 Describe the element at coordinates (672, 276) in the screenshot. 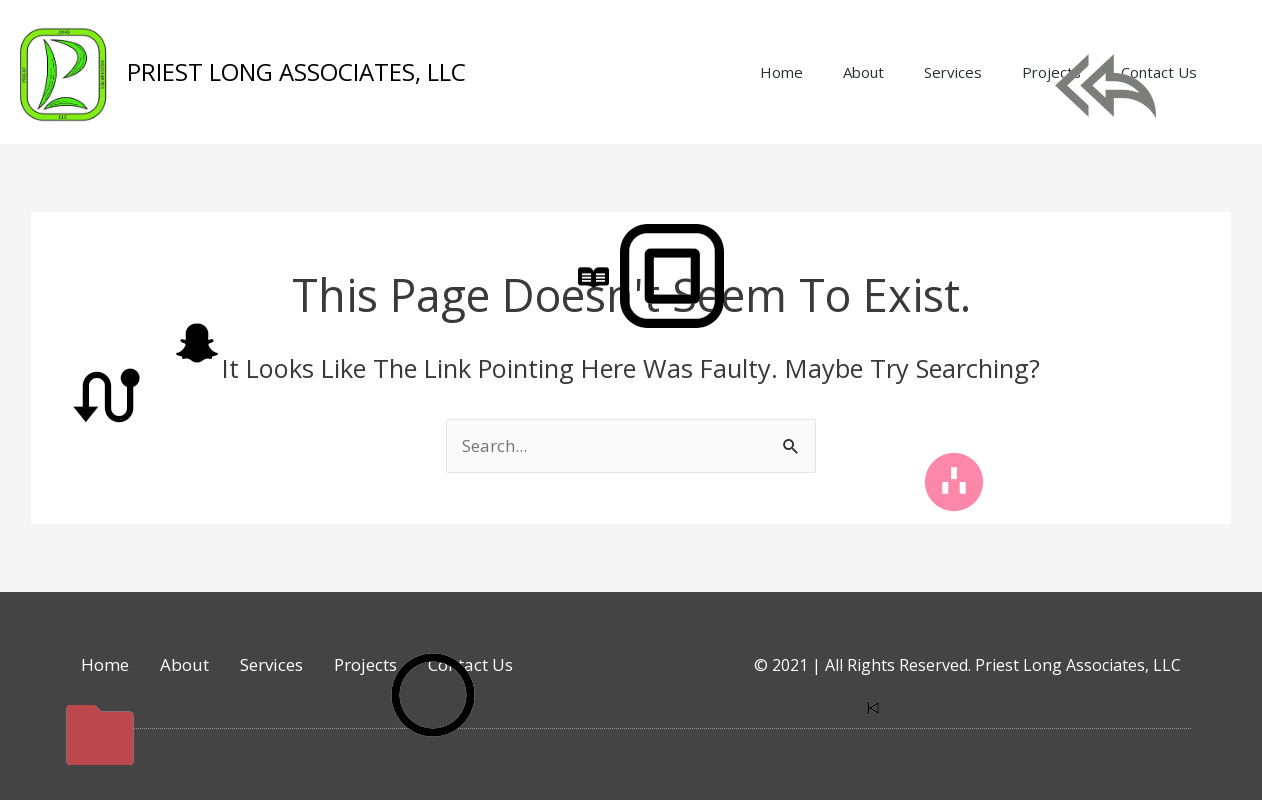

I see `open the smoothcomp app` at that location.